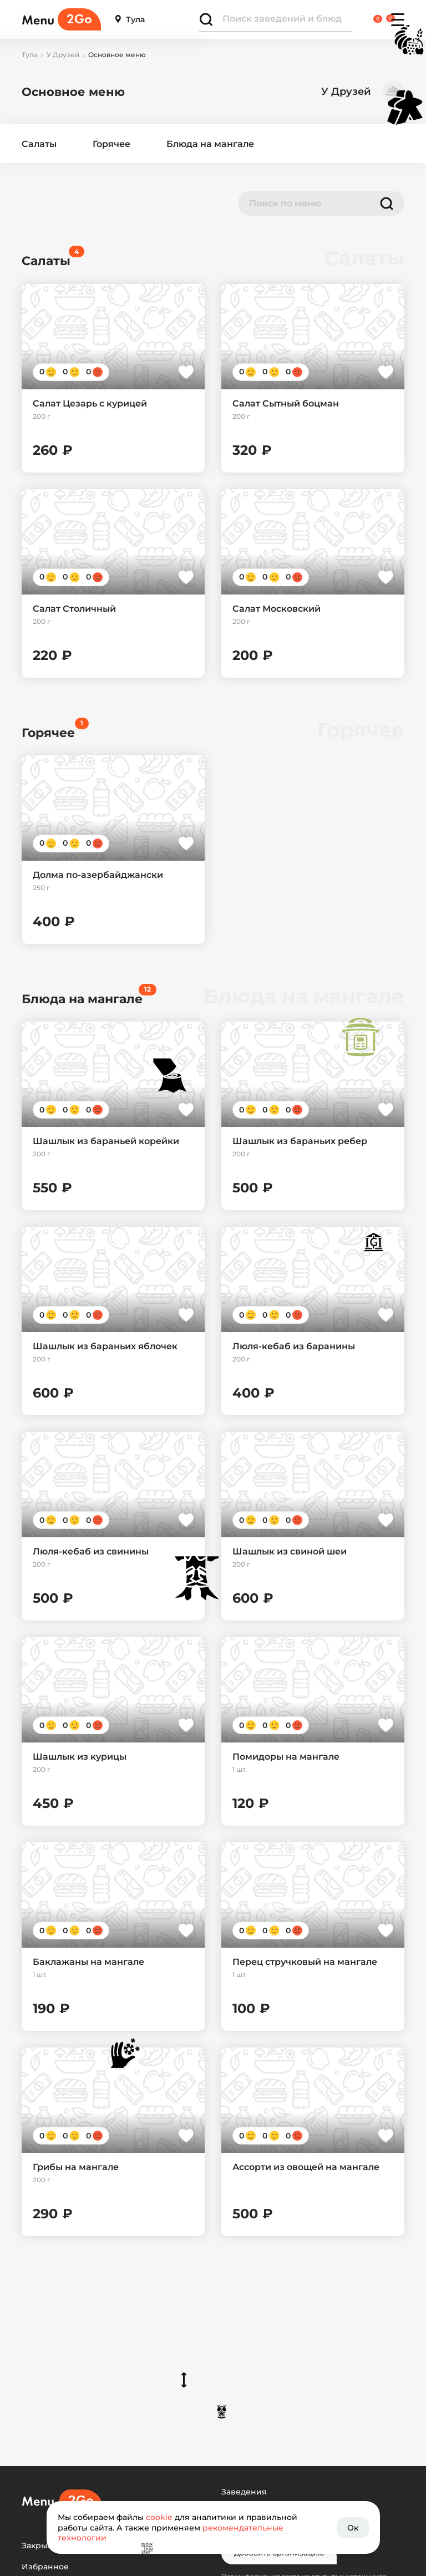 This screenshot has width=426, height=2576. What do you see at coordinates (147, 2549) in the screenshot?
I see `play tic-tac-toe game` at bounding box center [147, 2549].